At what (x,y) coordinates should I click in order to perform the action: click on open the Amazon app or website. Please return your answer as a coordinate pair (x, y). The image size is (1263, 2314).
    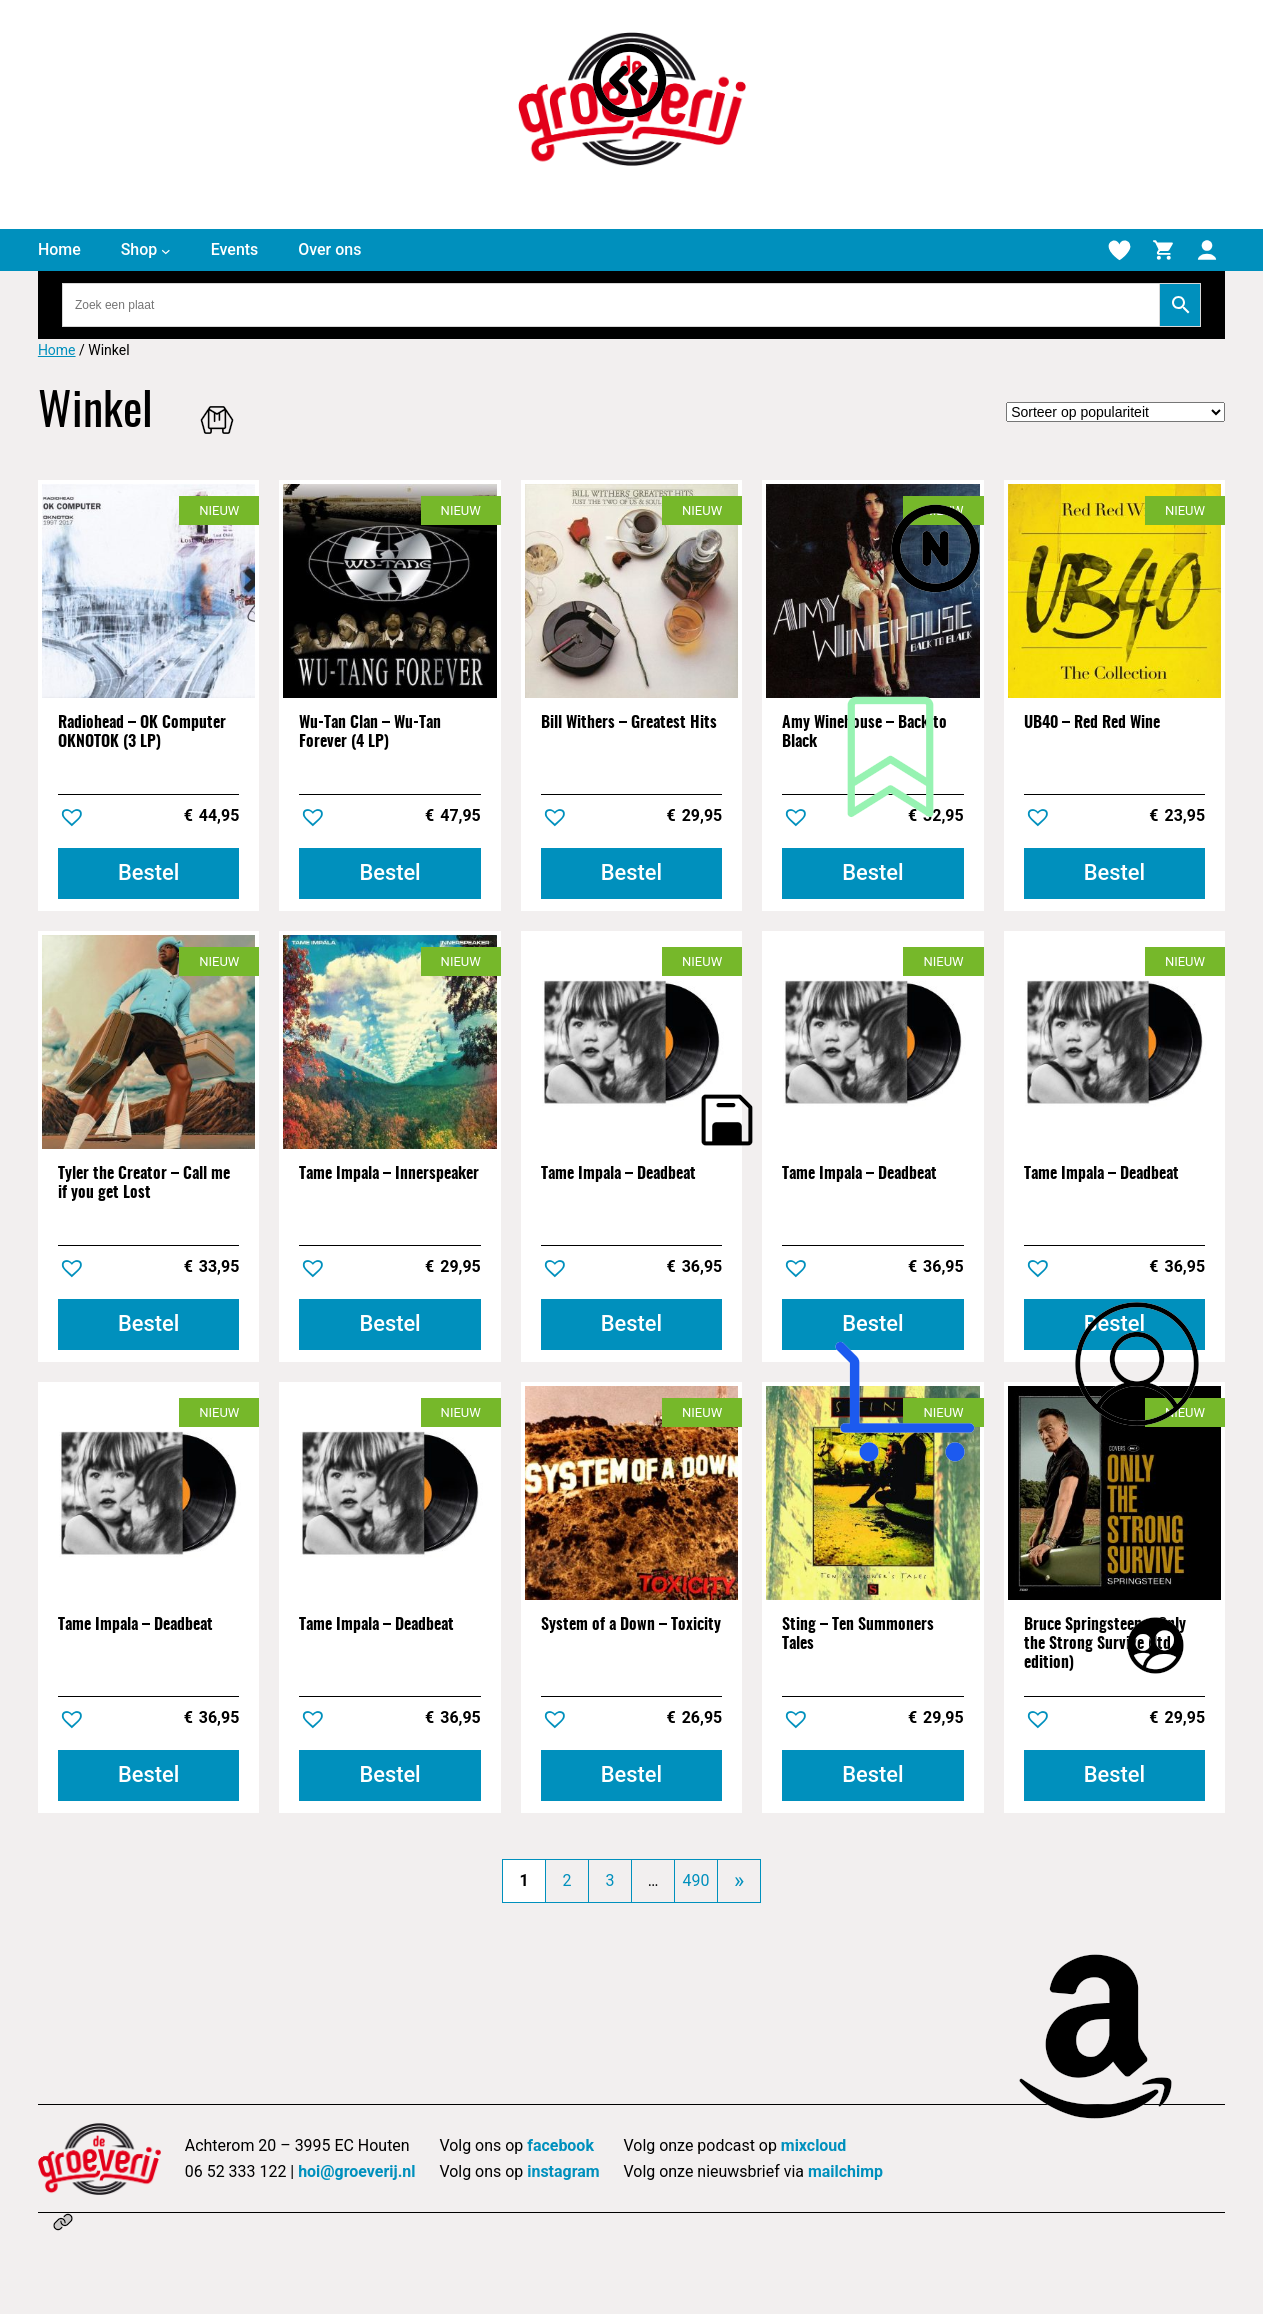
    Looking at the image, I should click on (1095, 2036).